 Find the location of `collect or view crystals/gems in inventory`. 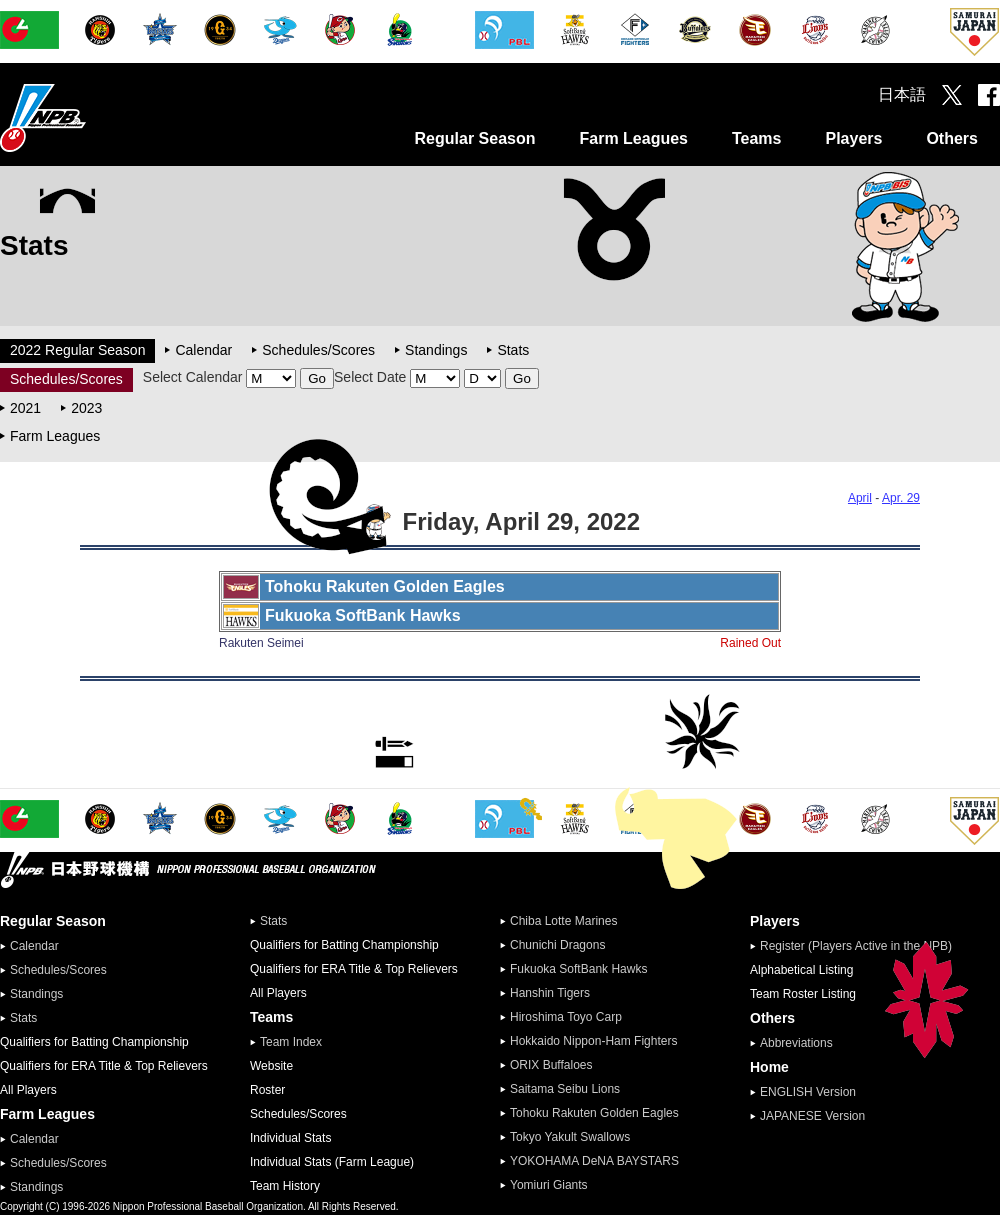

collect or view crystals/gems in inventory is located at coordinates (924, 1000).